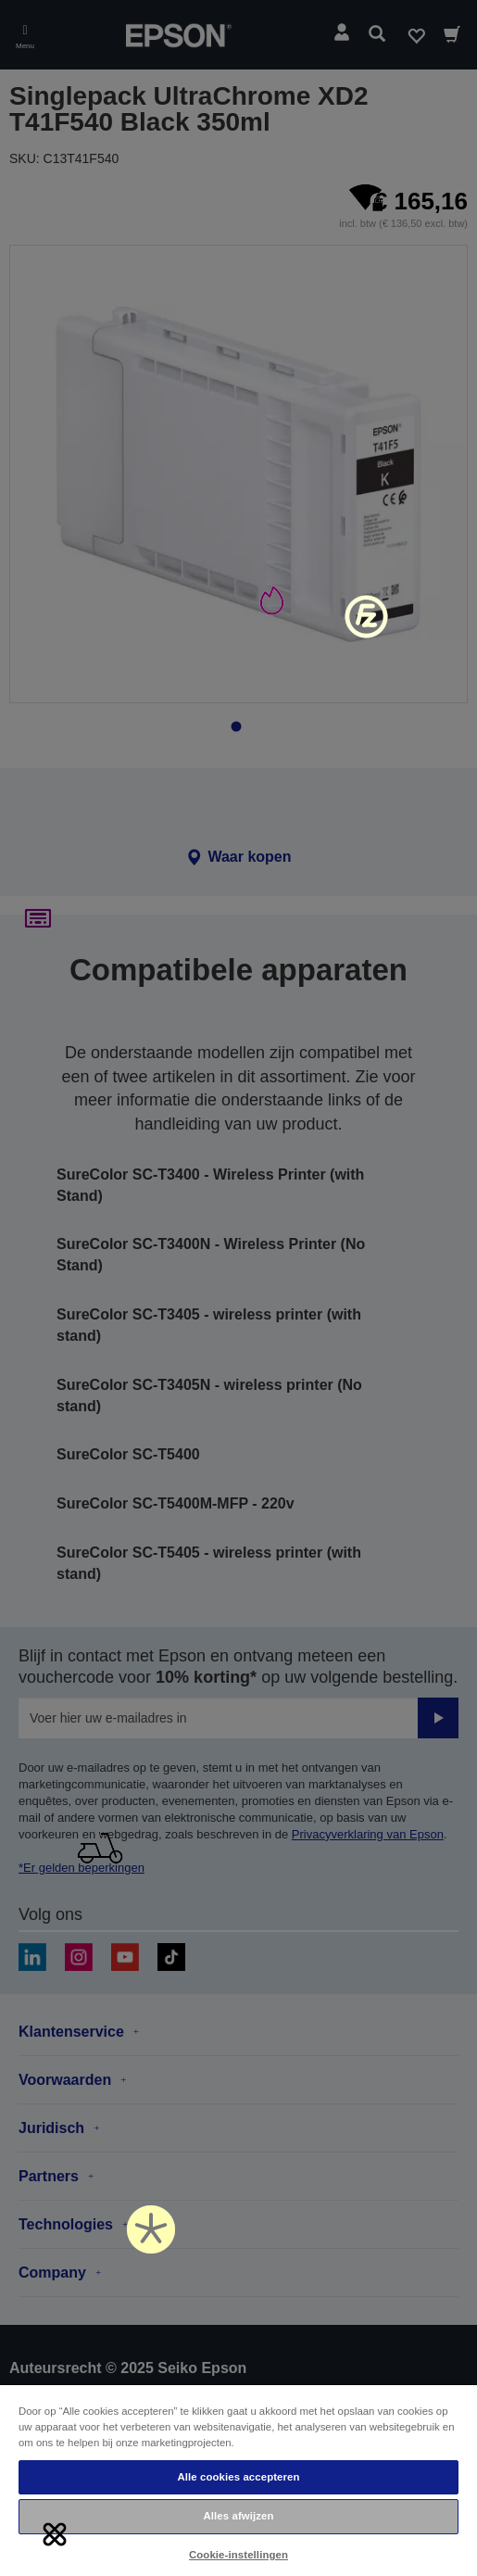  I want to click on connected to a secure wifi network, so click(365, 196).